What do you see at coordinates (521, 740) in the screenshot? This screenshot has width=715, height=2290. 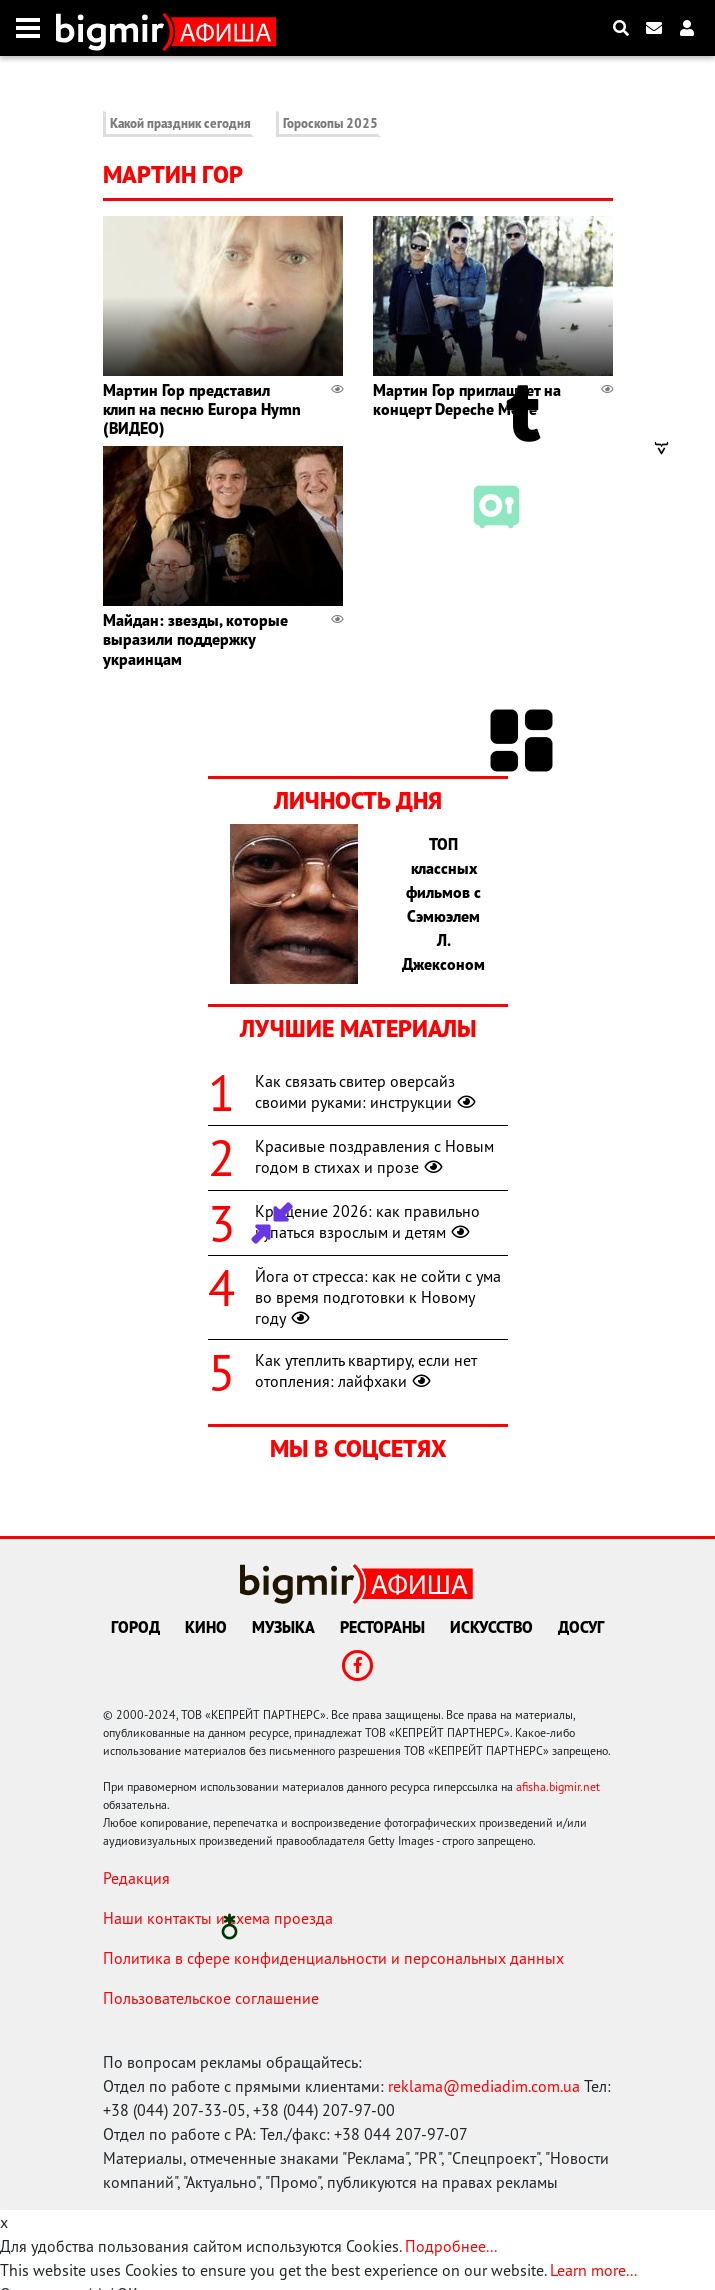 I see `open dashboard view` at bounding box center [521, 740].